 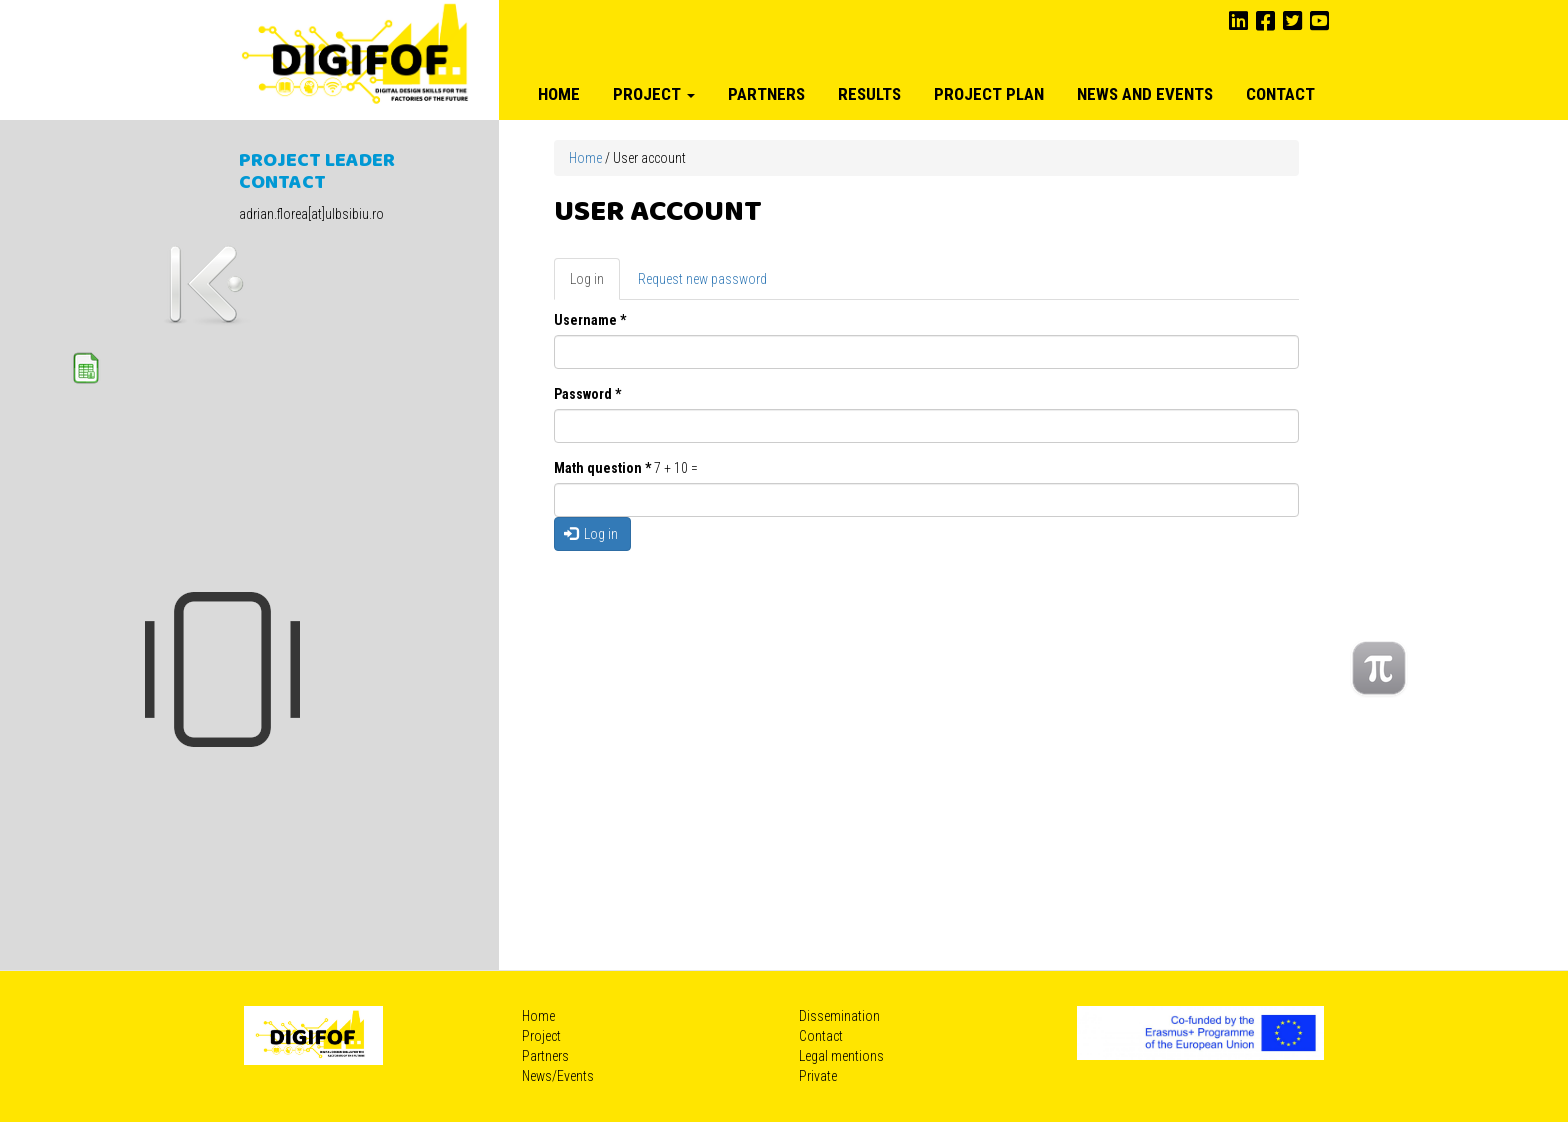 What do you see at coordinates (86, 368) in the screenshot?
I see `libreoffice calc spreadsheet template file` at bounding box center [86, 368].